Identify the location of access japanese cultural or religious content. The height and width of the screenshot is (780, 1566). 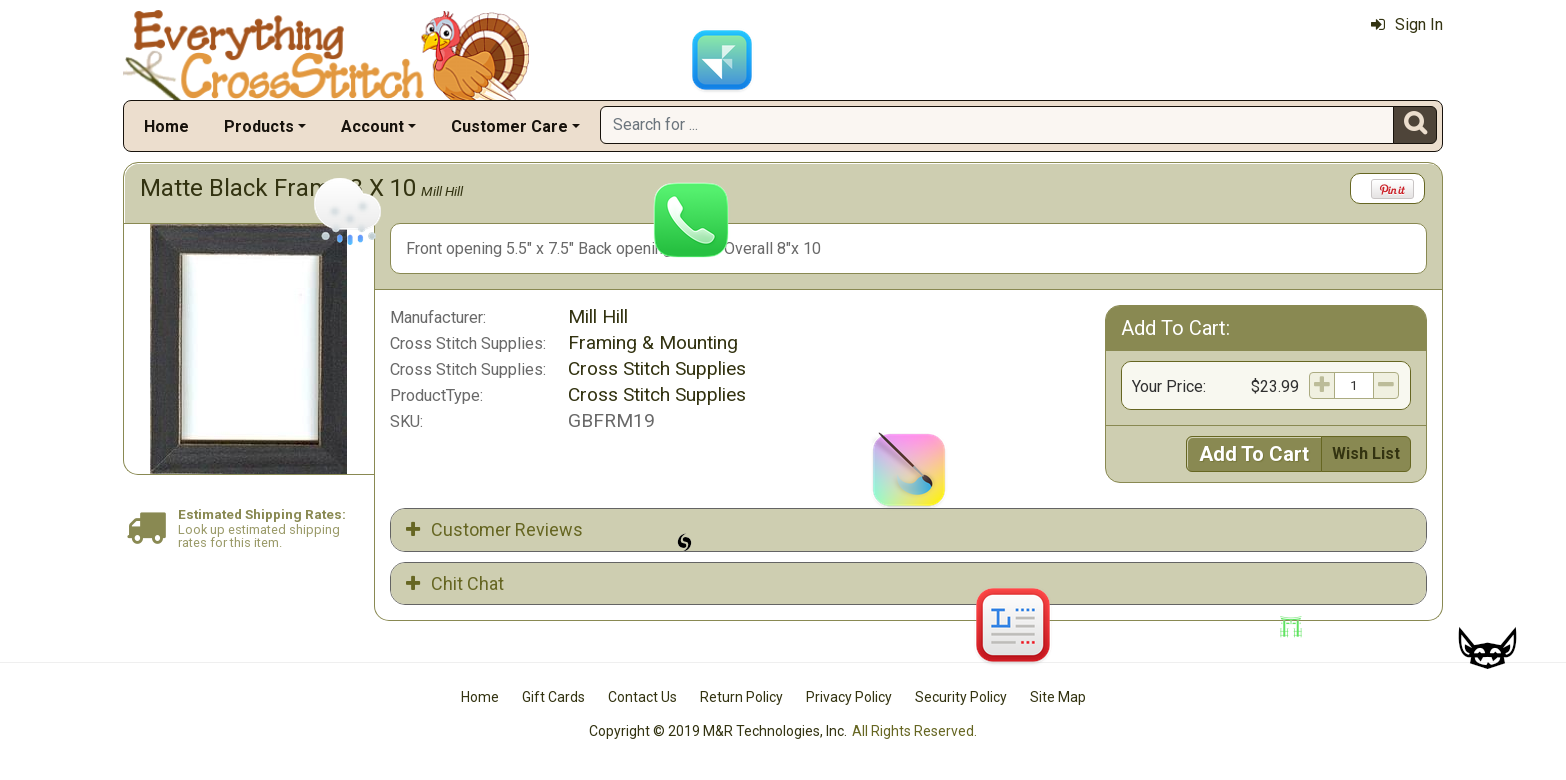
(1291, 626).